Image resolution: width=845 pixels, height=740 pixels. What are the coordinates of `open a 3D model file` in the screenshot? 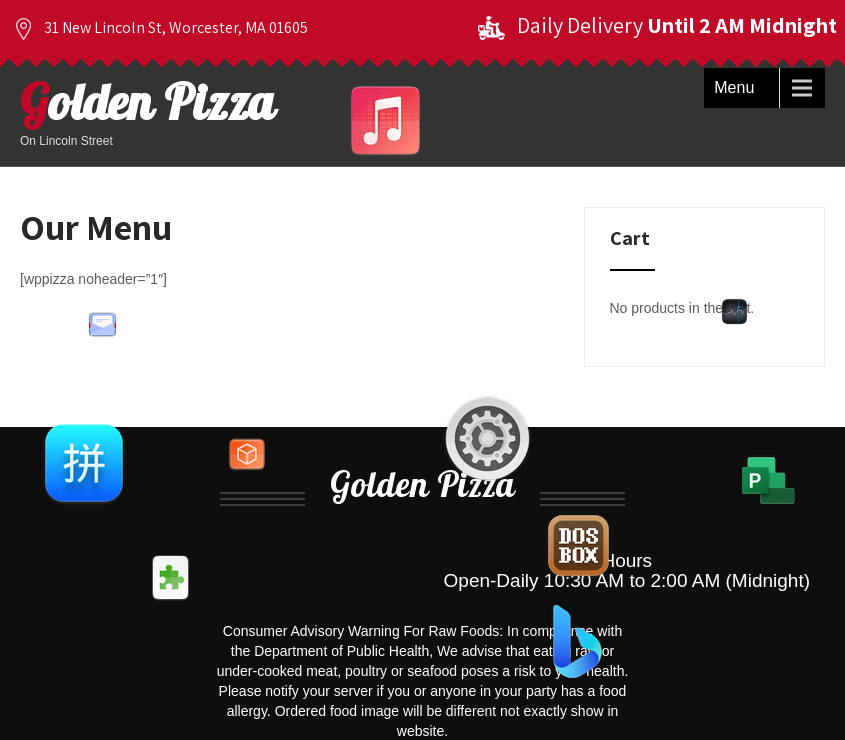 It's located at (247, 453).